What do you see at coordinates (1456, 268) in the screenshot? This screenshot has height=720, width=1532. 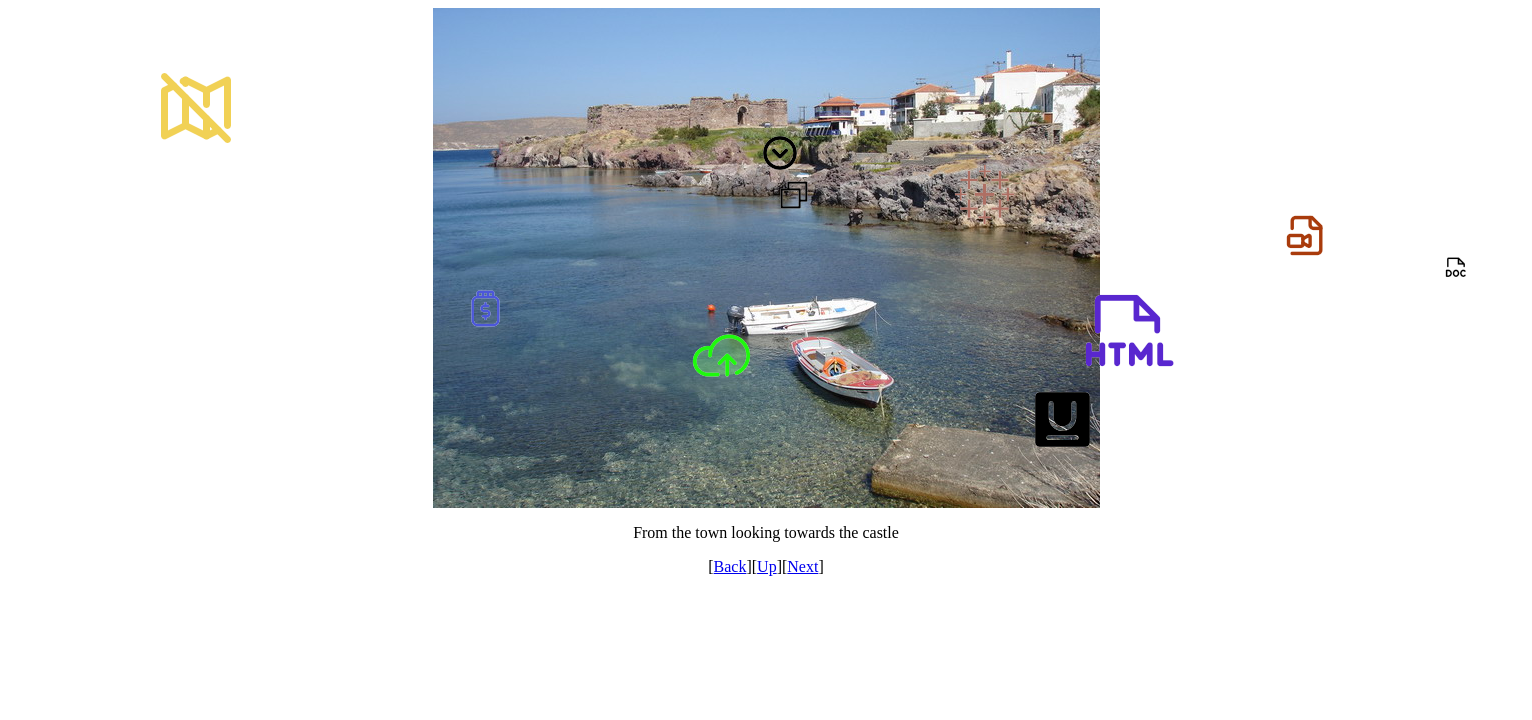 I see `open a document file` at bounding box center [1456, 268].